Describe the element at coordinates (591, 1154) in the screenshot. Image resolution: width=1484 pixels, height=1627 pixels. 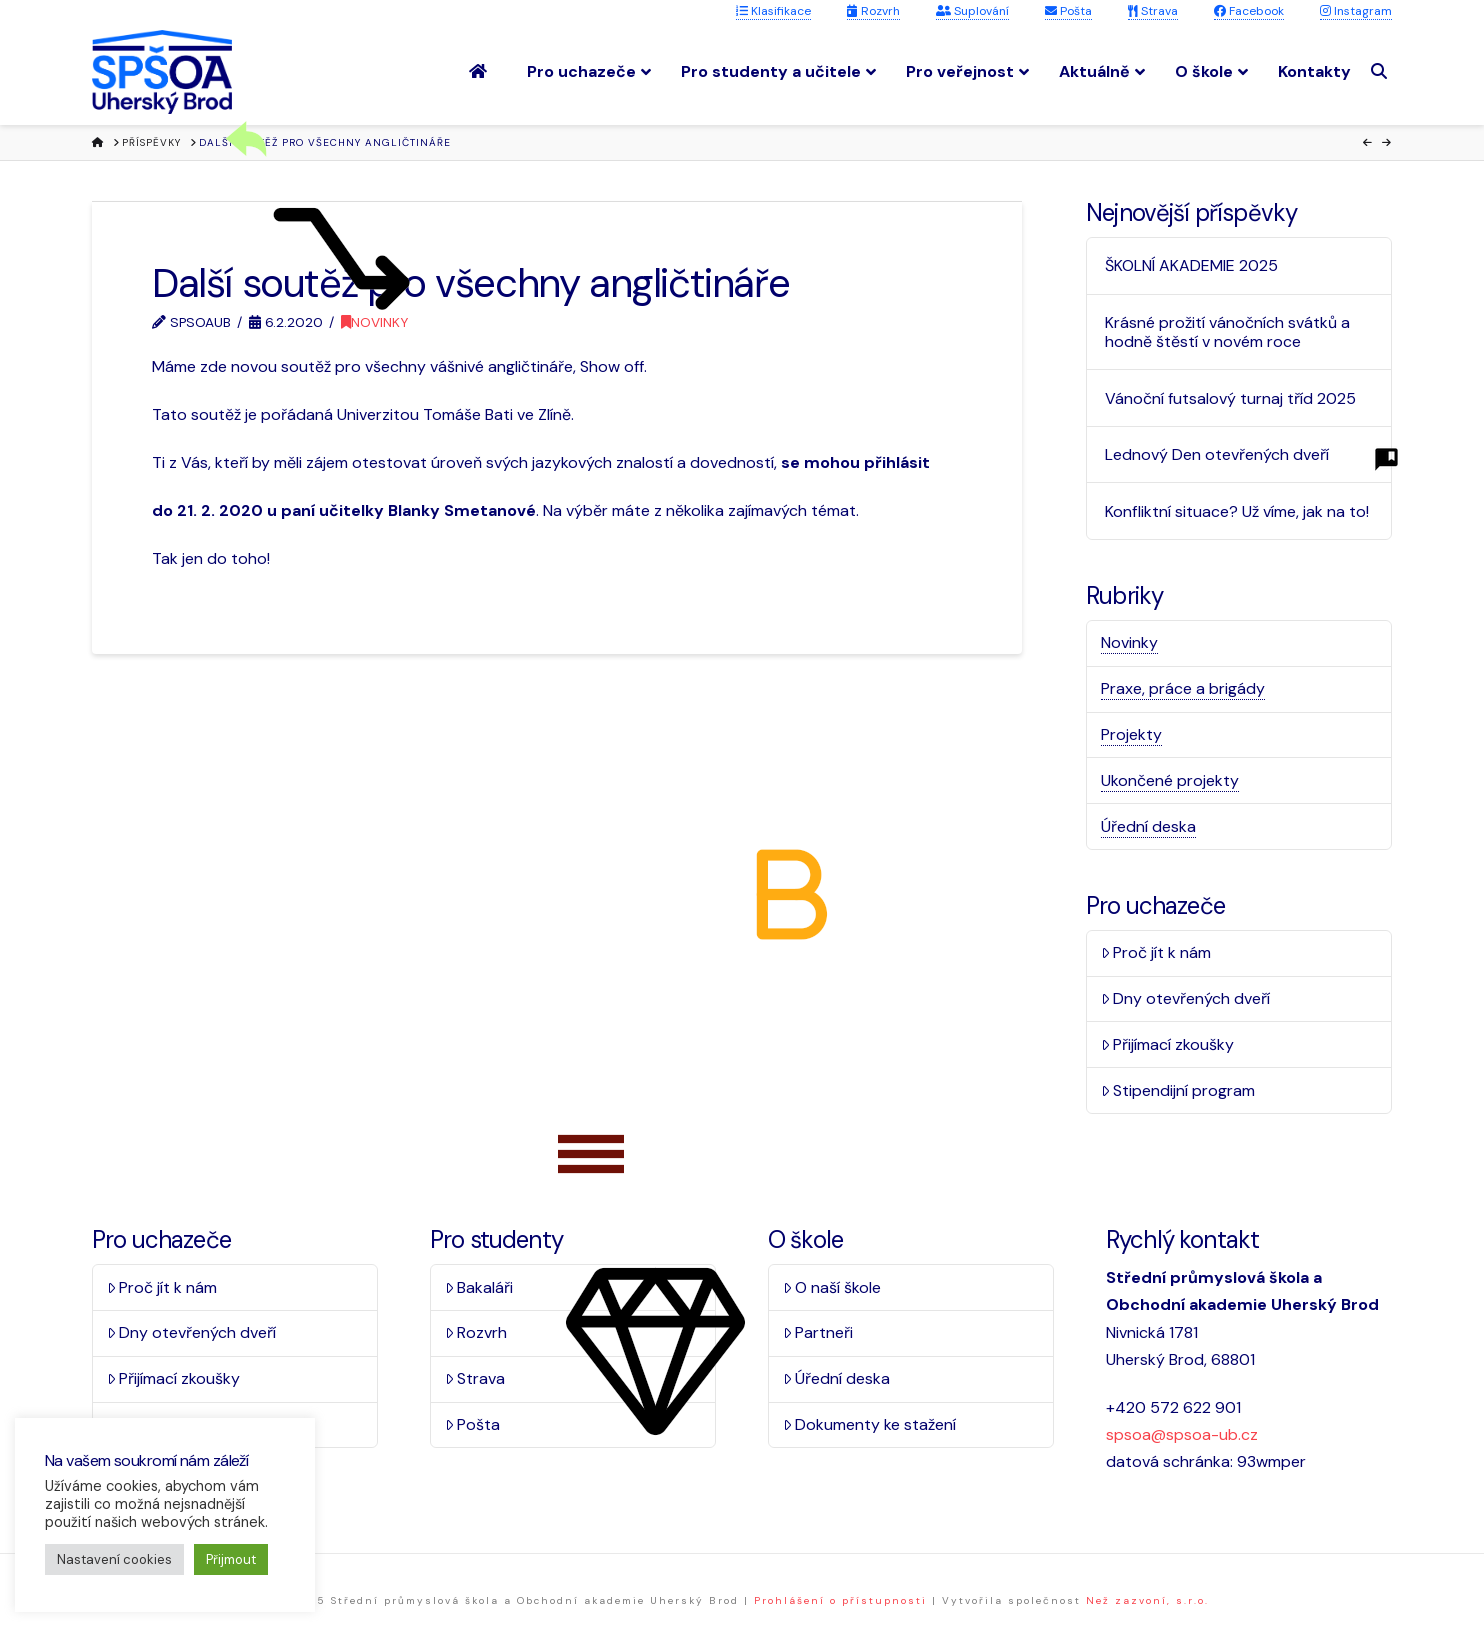
I see `open navigation menu` at that location.